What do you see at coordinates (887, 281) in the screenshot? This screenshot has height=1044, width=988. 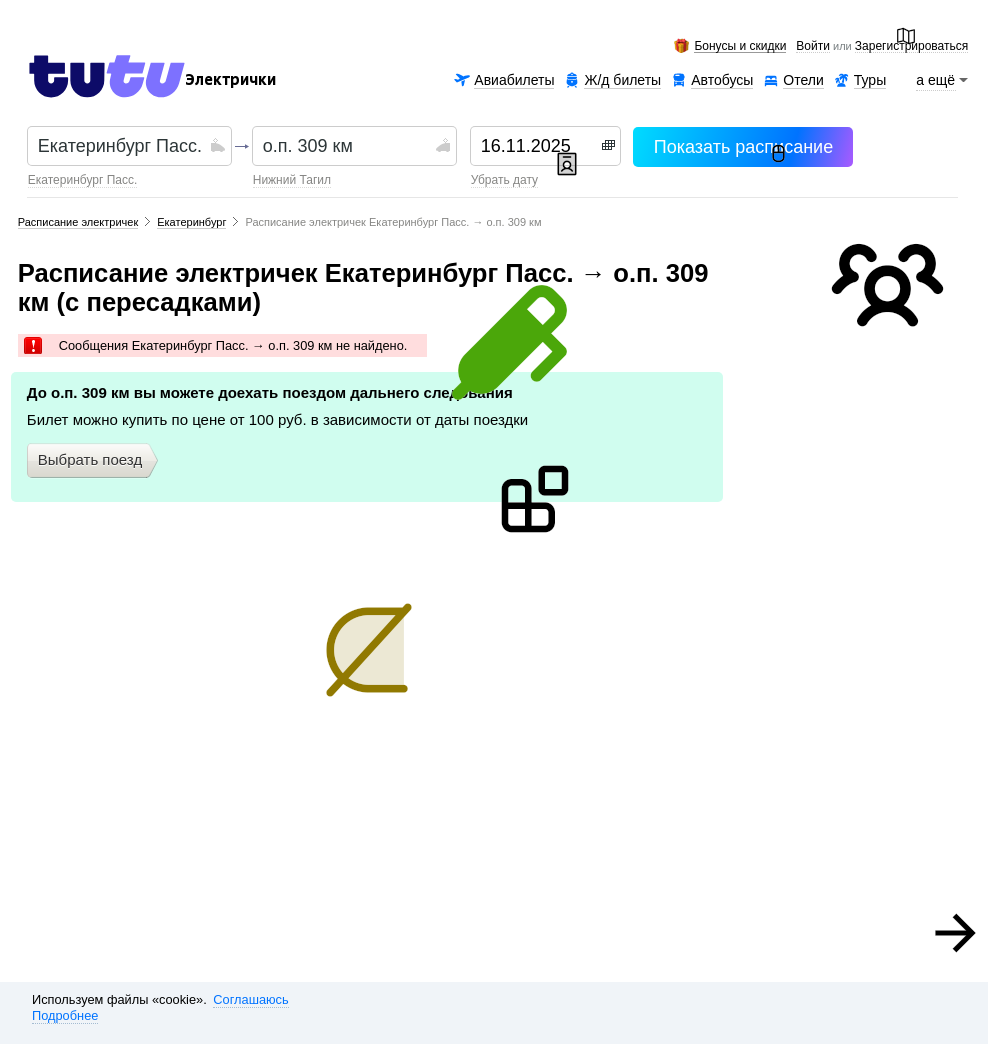 I see `view group members or team` at bounding box center [887, 281].